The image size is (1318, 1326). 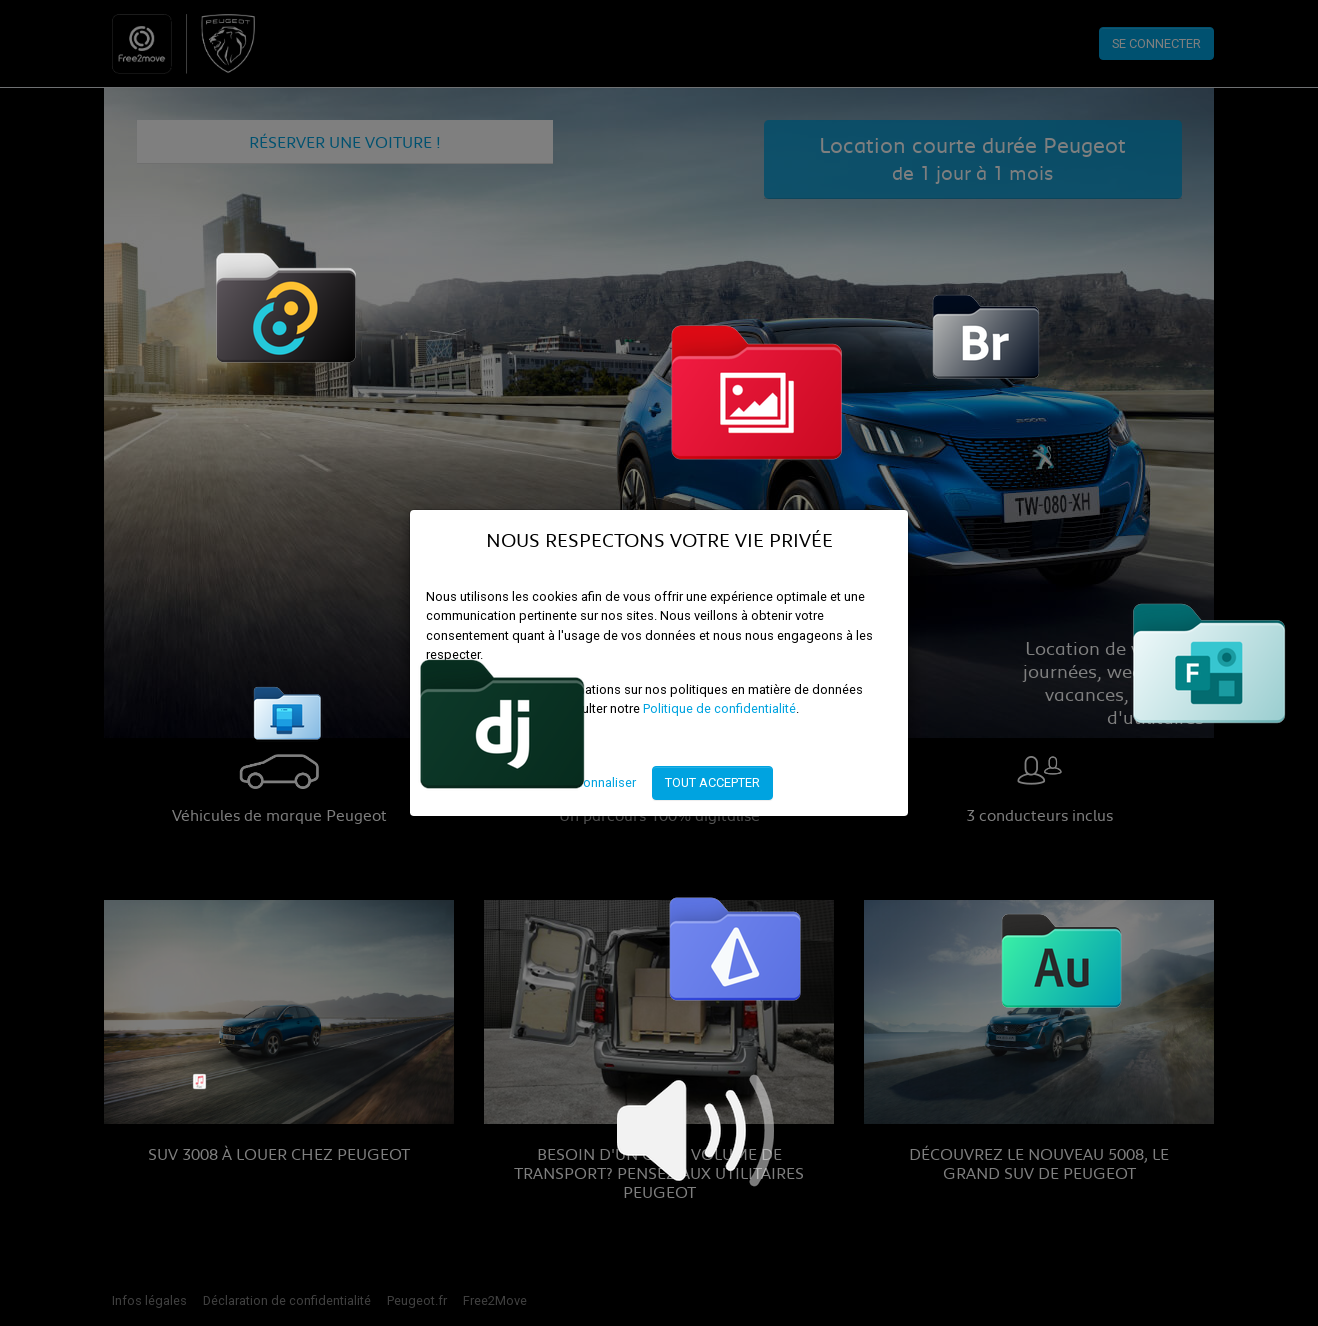 I want to click on open 4K Slideshow Maker project folder, so click(x=756, y=397).